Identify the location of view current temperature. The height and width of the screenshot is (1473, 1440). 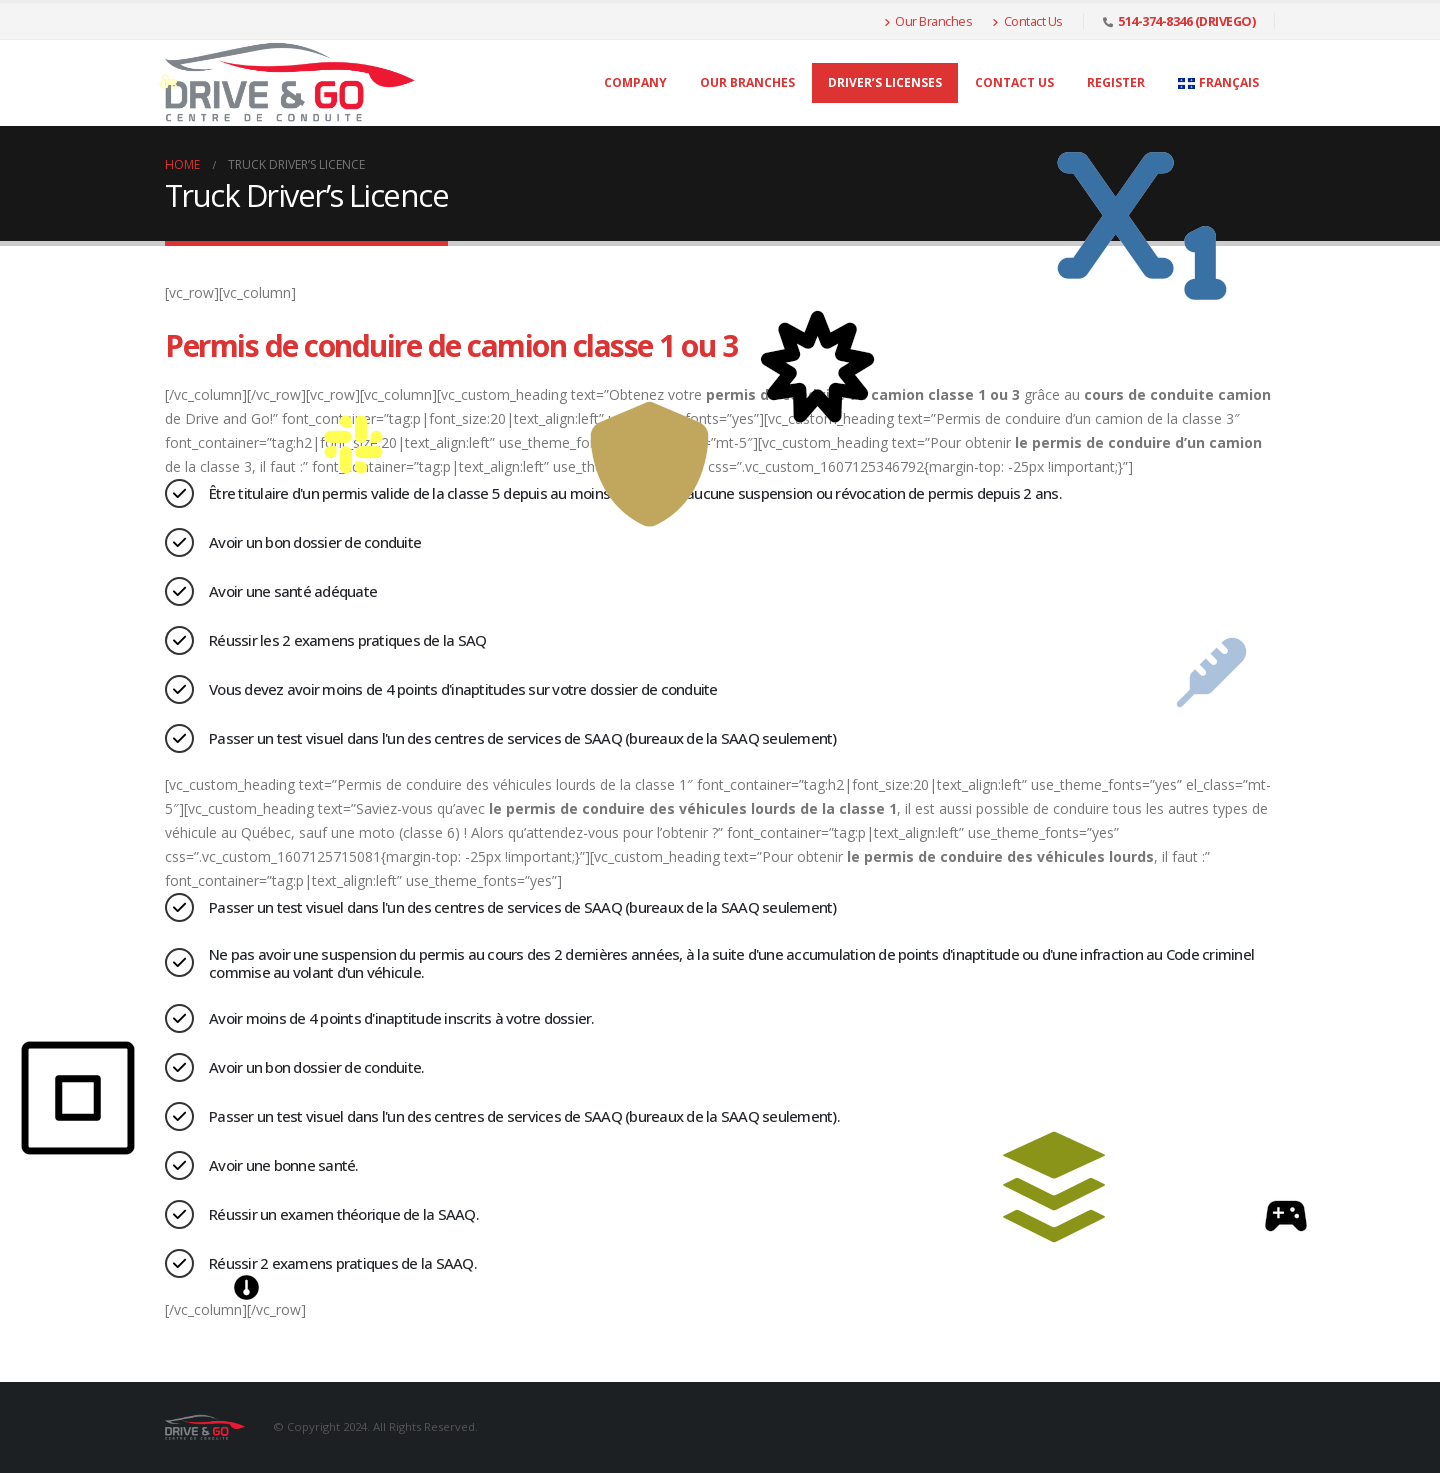
(1211, 672).